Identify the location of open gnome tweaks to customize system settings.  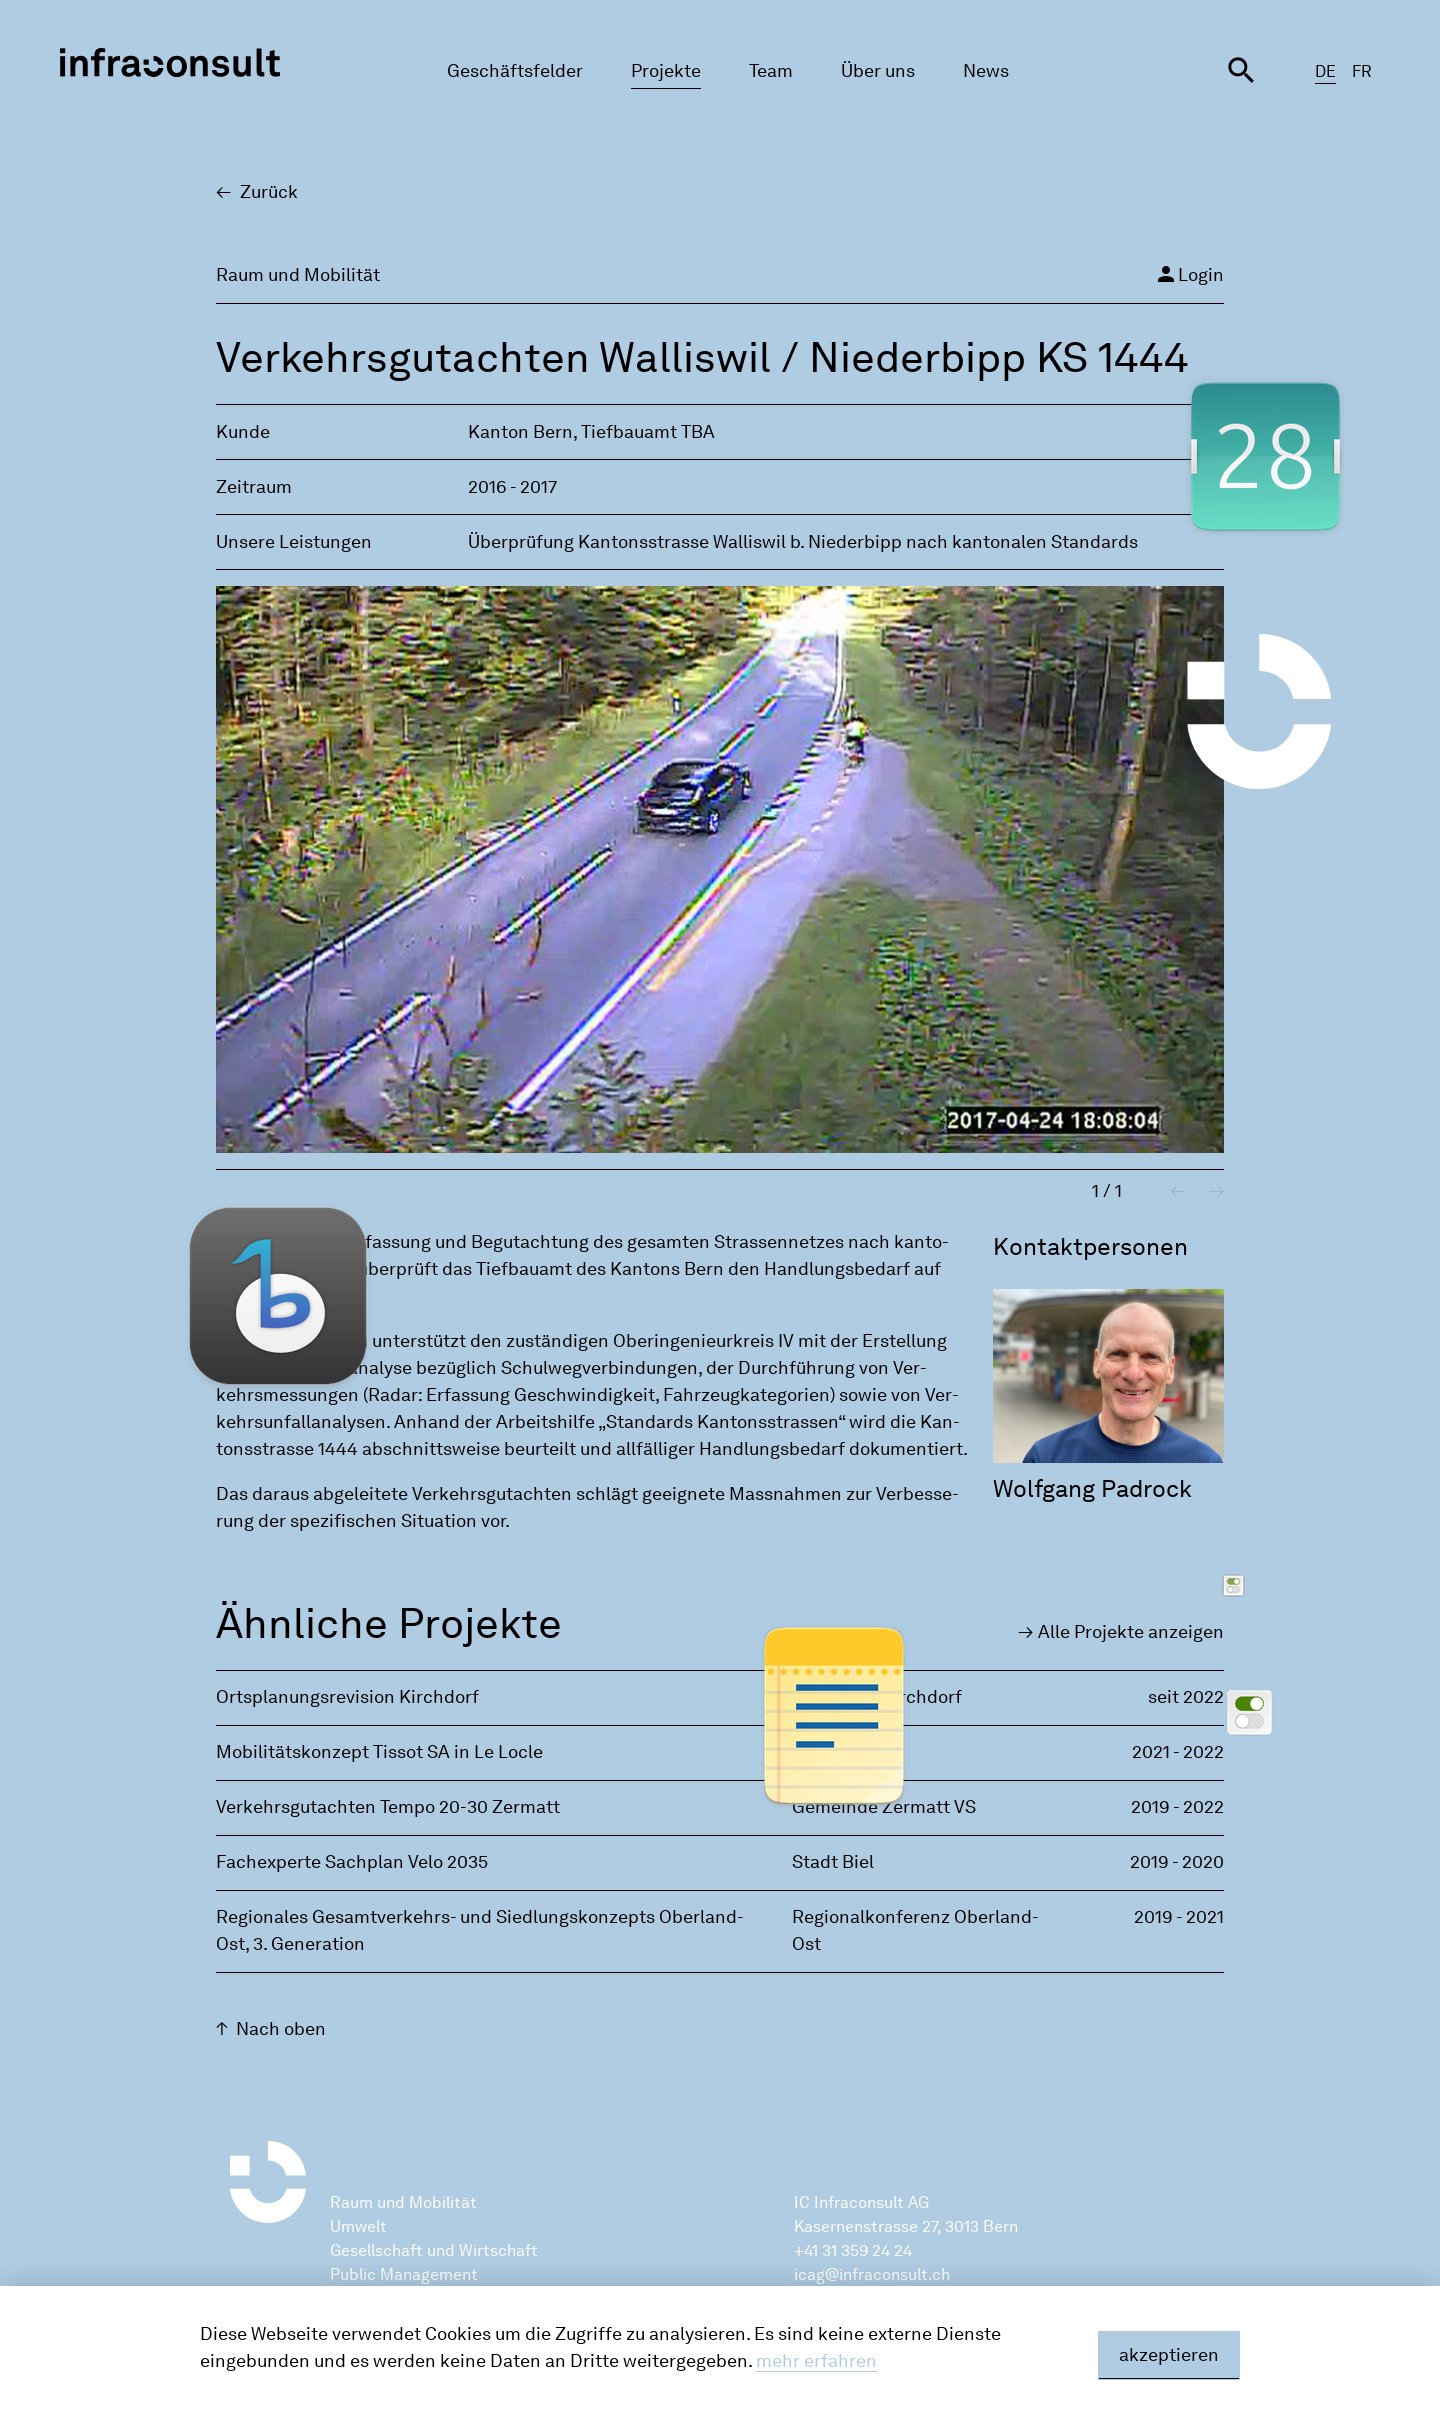
(1233, 1585).